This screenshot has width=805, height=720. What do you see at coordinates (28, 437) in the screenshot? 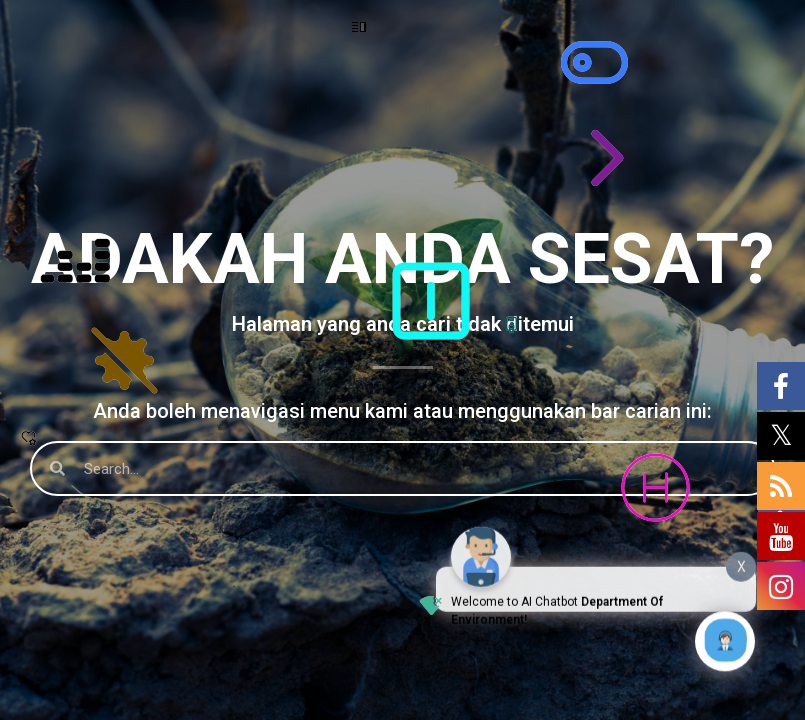
I see `add item to favorites with priority rating` at bounding box center [28, 437].